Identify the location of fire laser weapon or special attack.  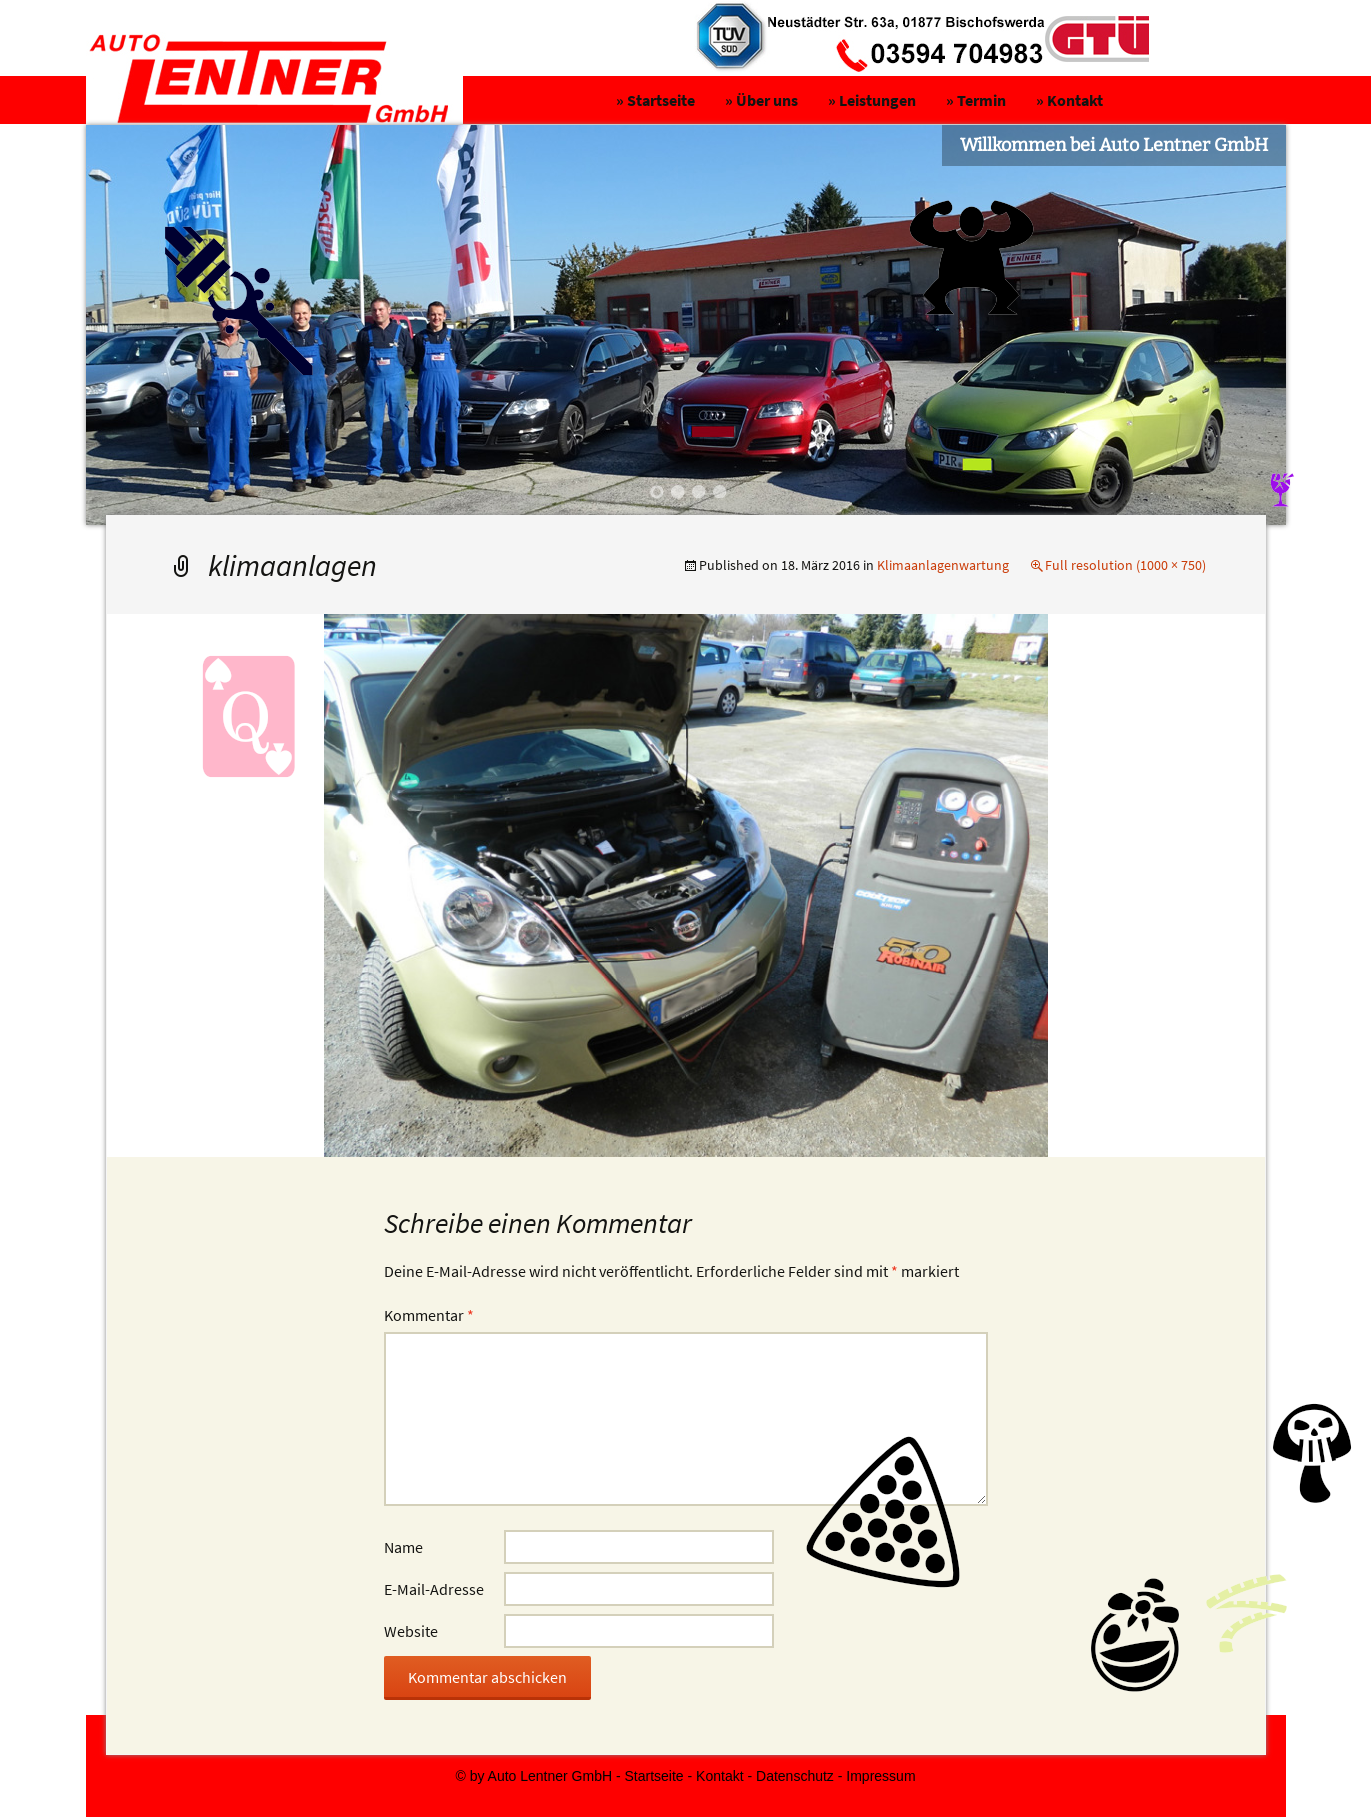
(238, 300).